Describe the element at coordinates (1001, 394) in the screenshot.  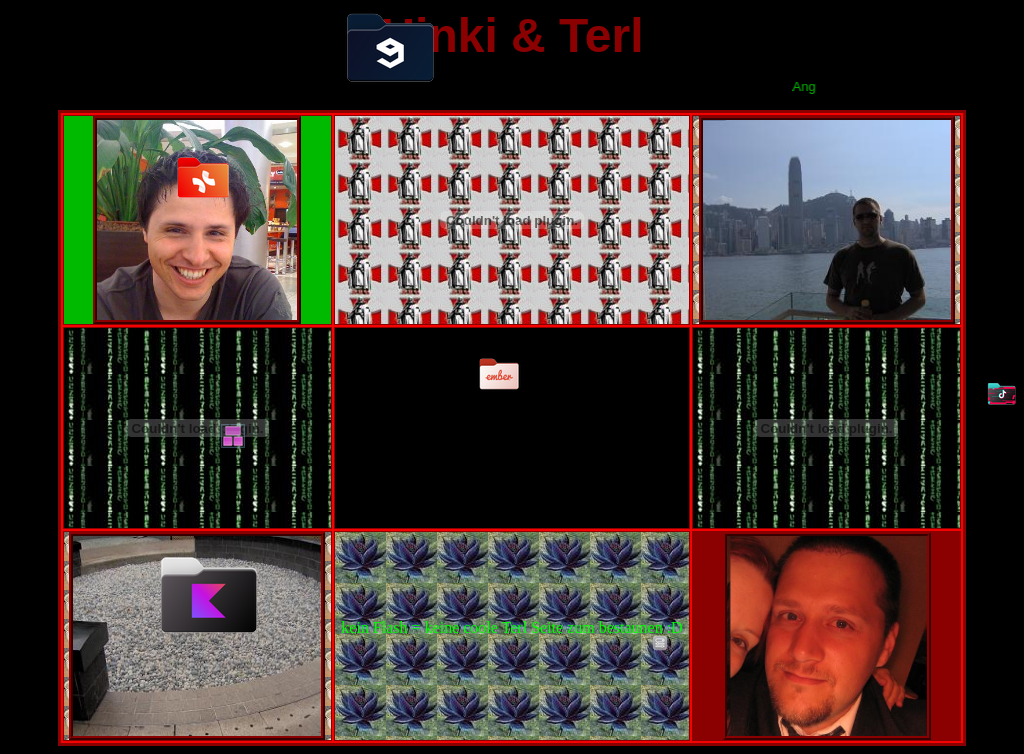
I see `open folder containing TikTok downloads or saved videos` at that location.